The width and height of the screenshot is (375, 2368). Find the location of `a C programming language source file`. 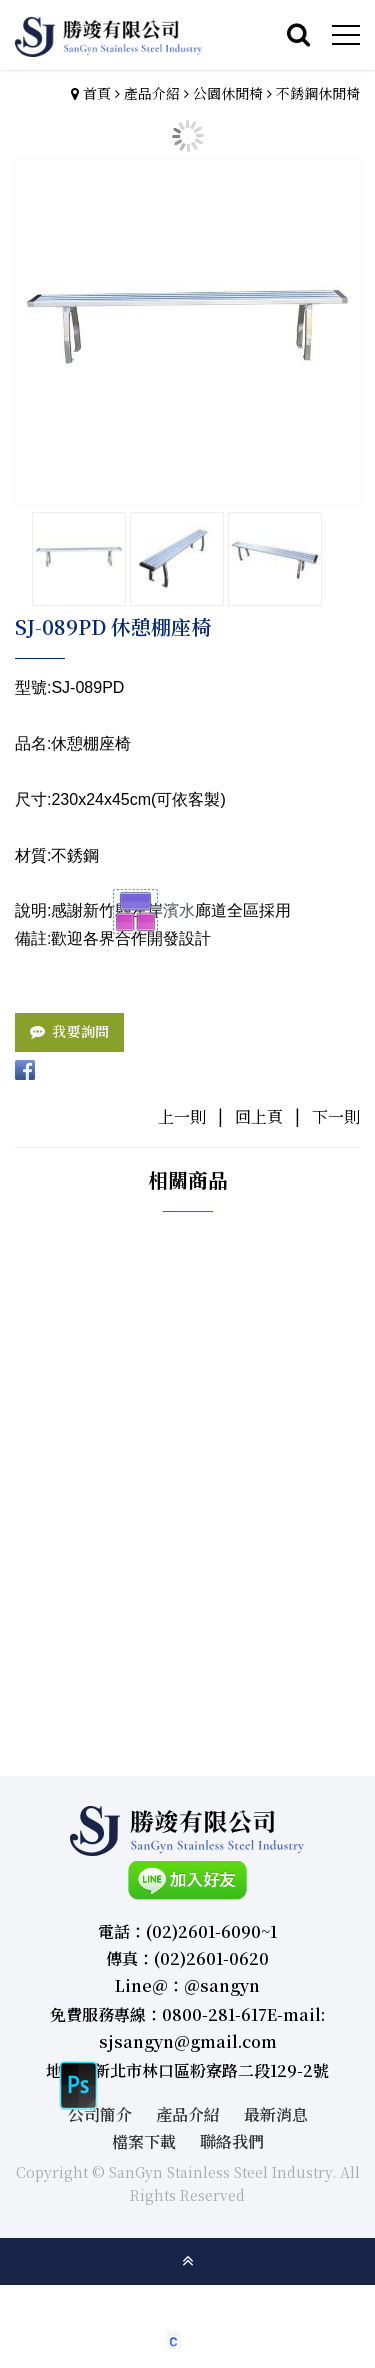

a C programming language source file is located at coordinates (173, 2339).